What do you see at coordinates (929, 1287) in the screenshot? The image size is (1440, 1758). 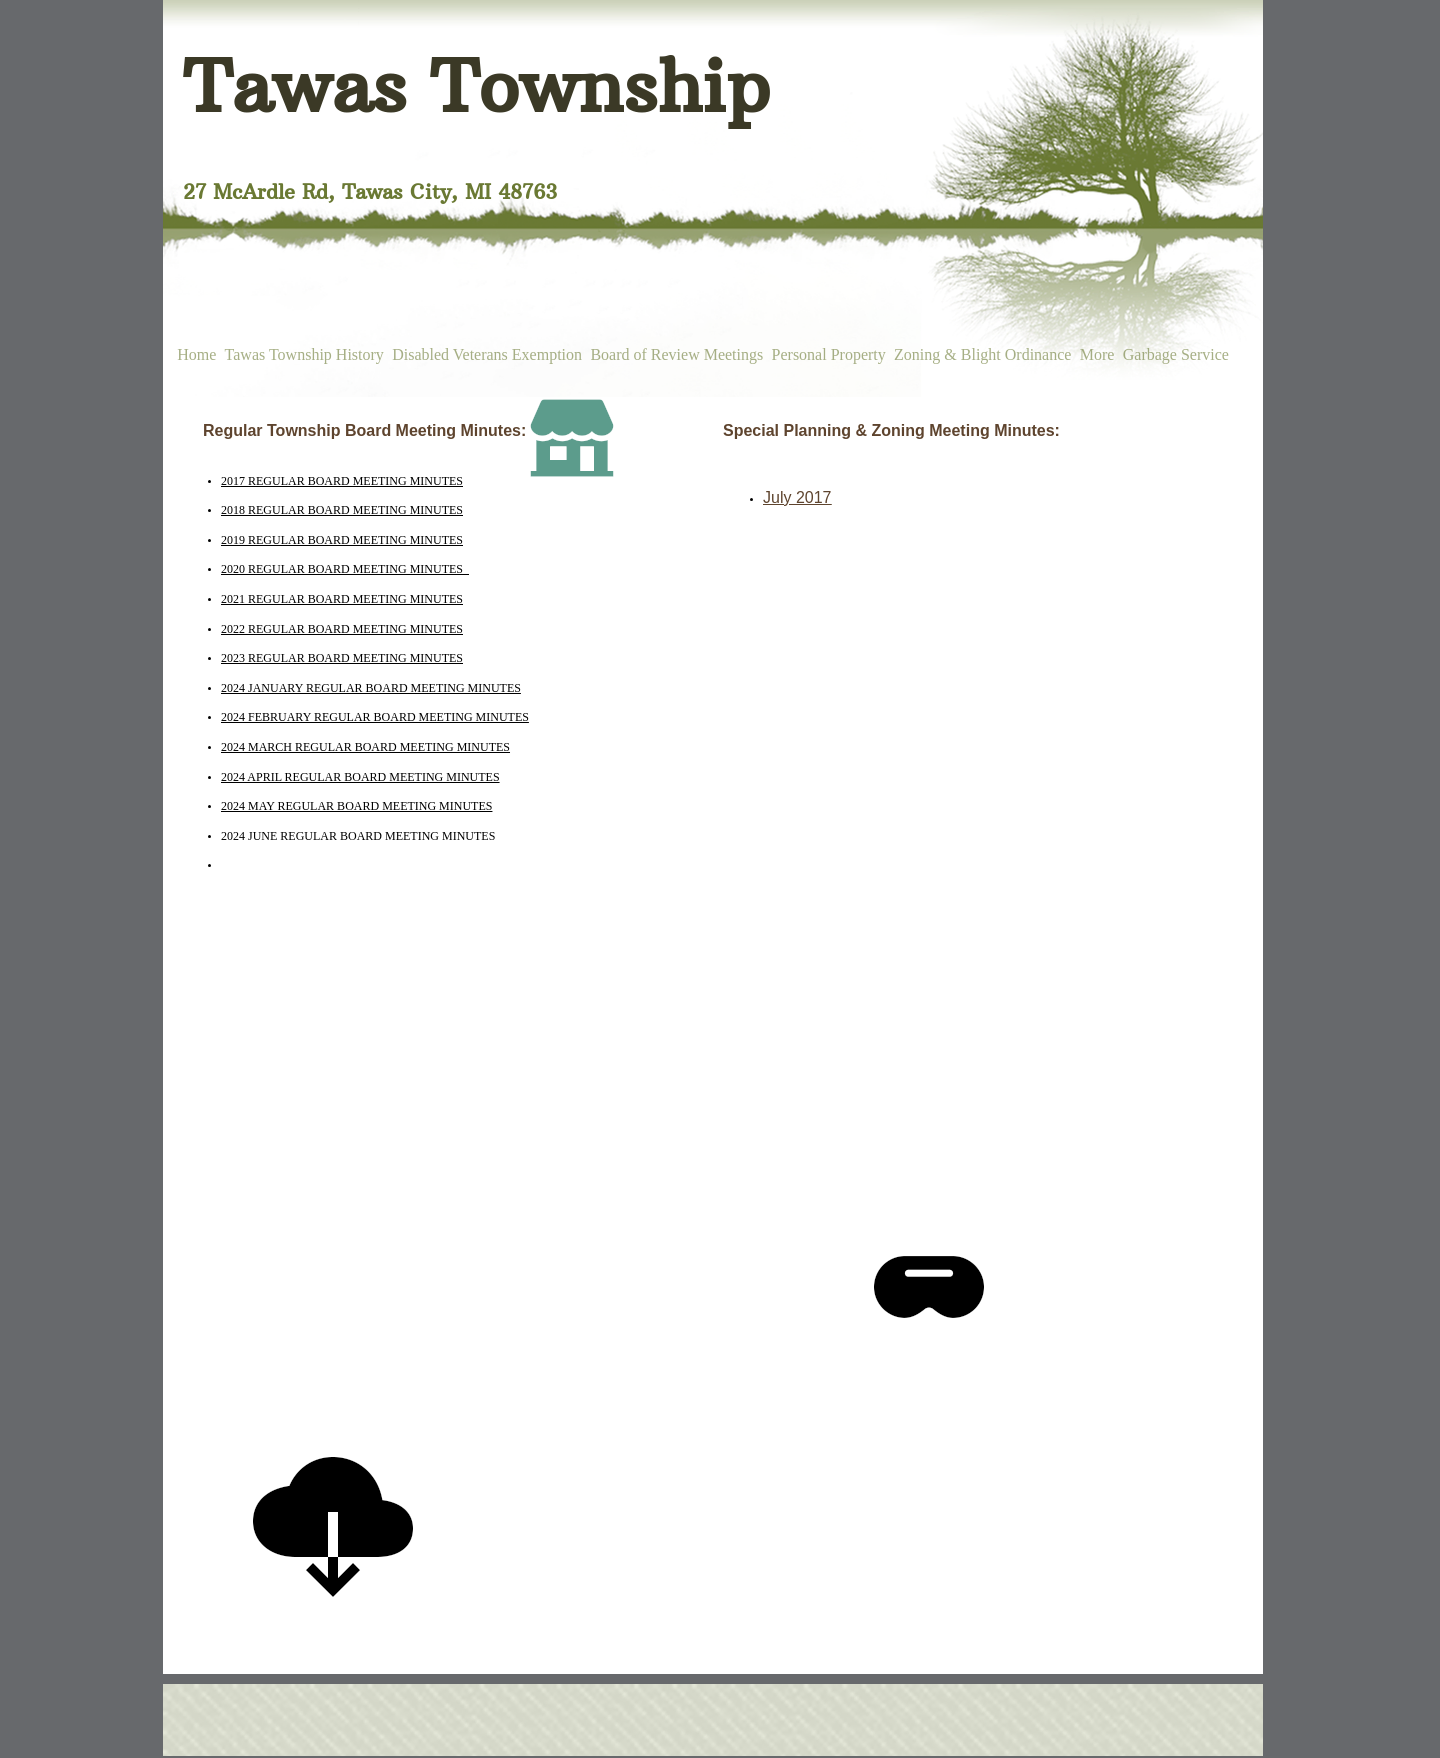 I see `access virtual reality or AR settings` at bounding box center [929, 1287].